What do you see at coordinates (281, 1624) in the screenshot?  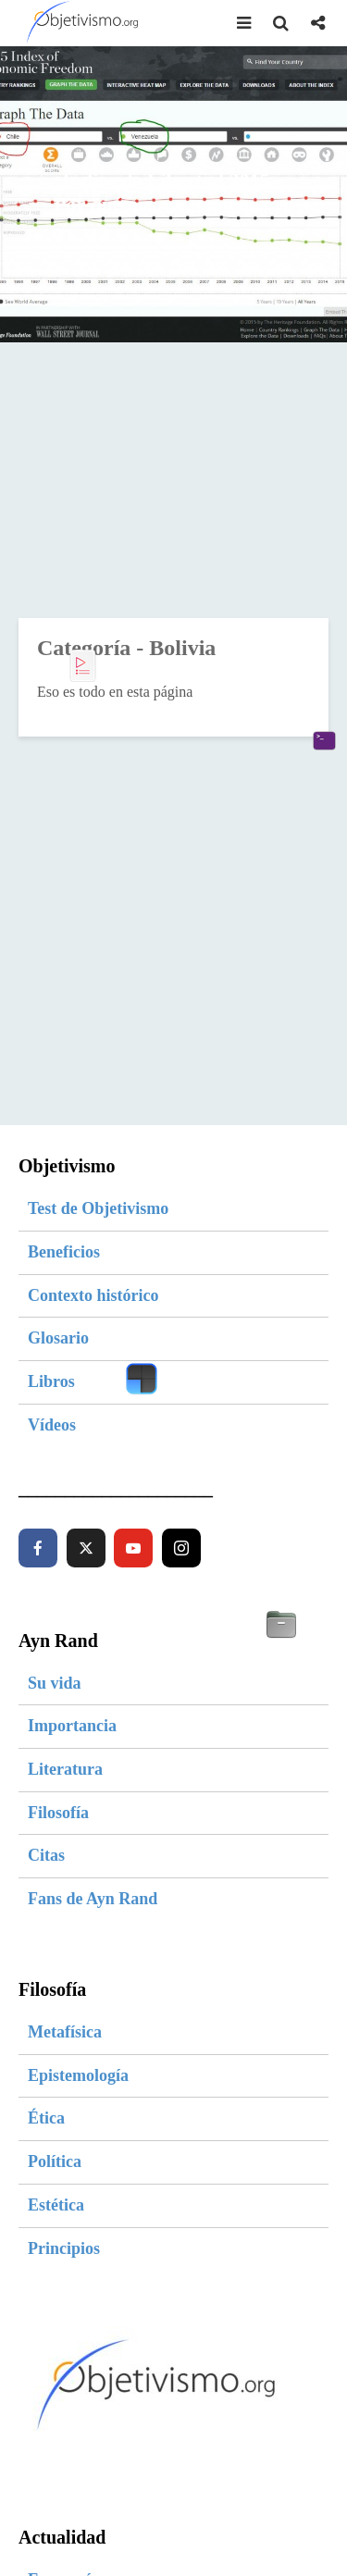 I see `open the file manager` at bounding box center [281, 1624].